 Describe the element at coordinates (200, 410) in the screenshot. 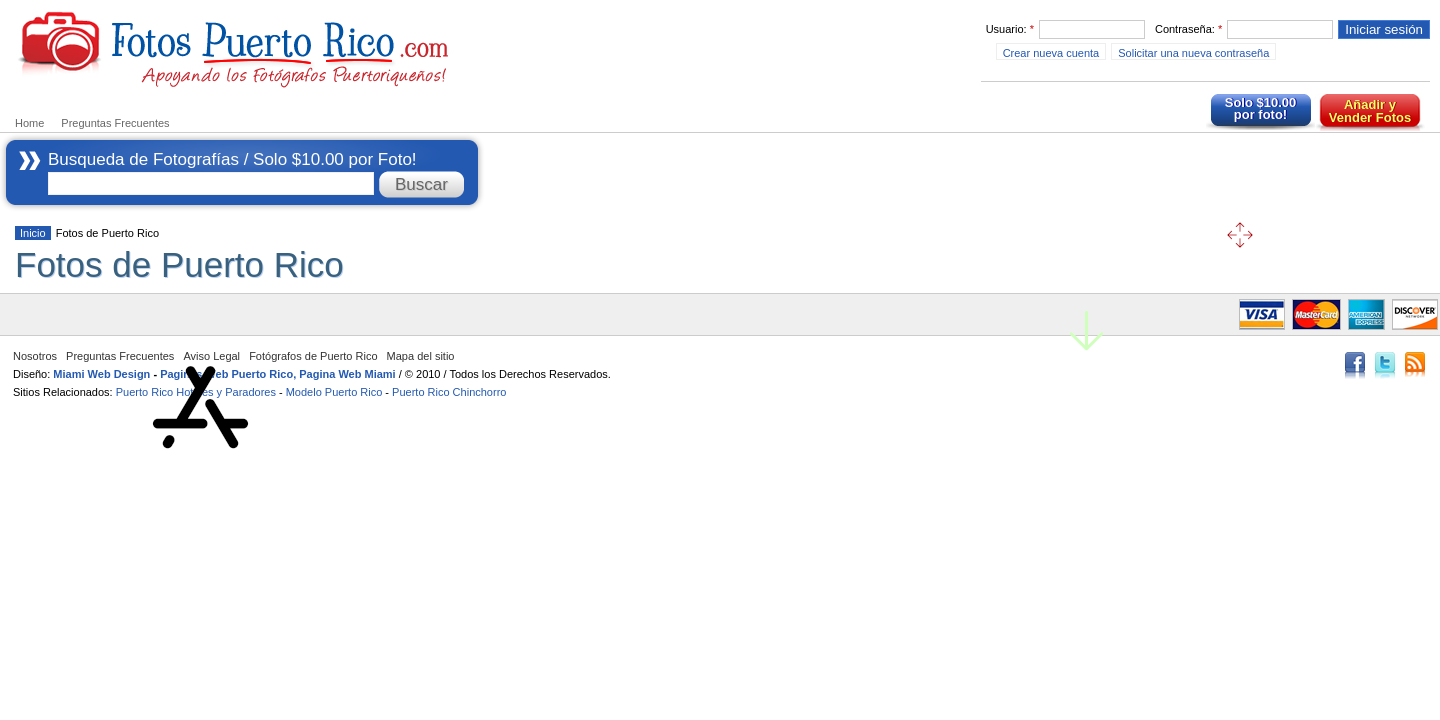

I see `open the App Store` at that location.